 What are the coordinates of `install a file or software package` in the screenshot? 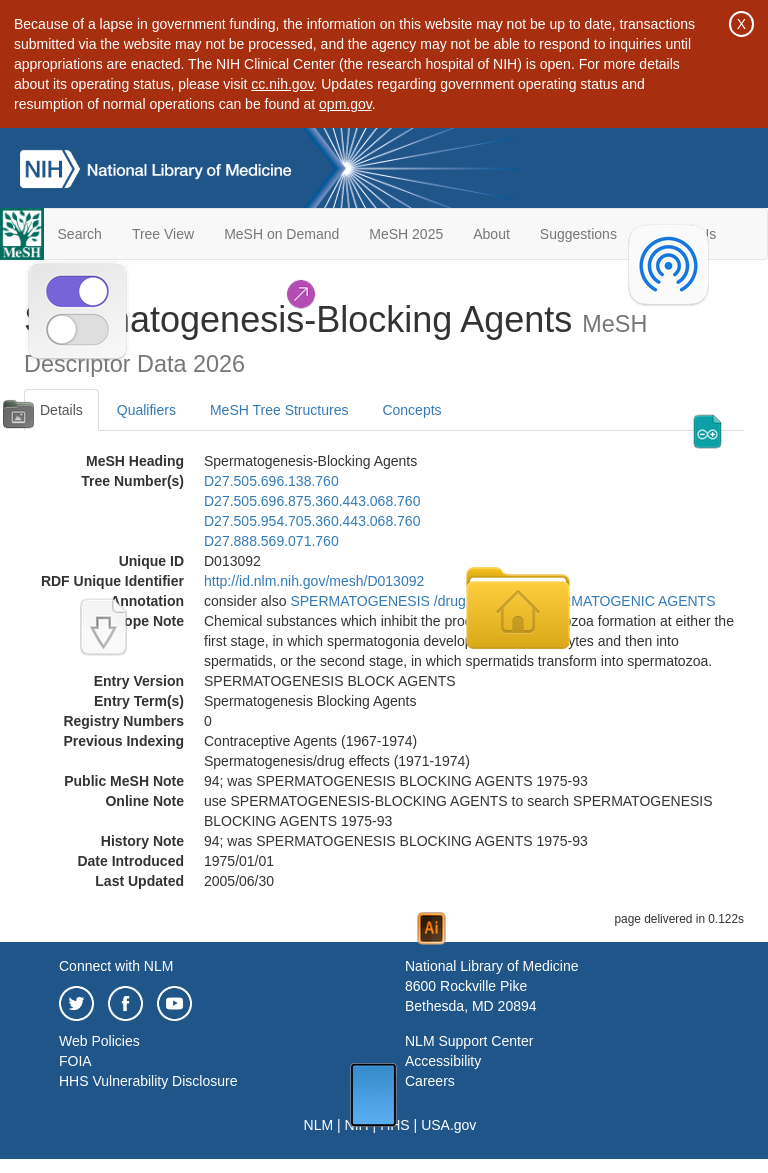 It's located at (103, 626).